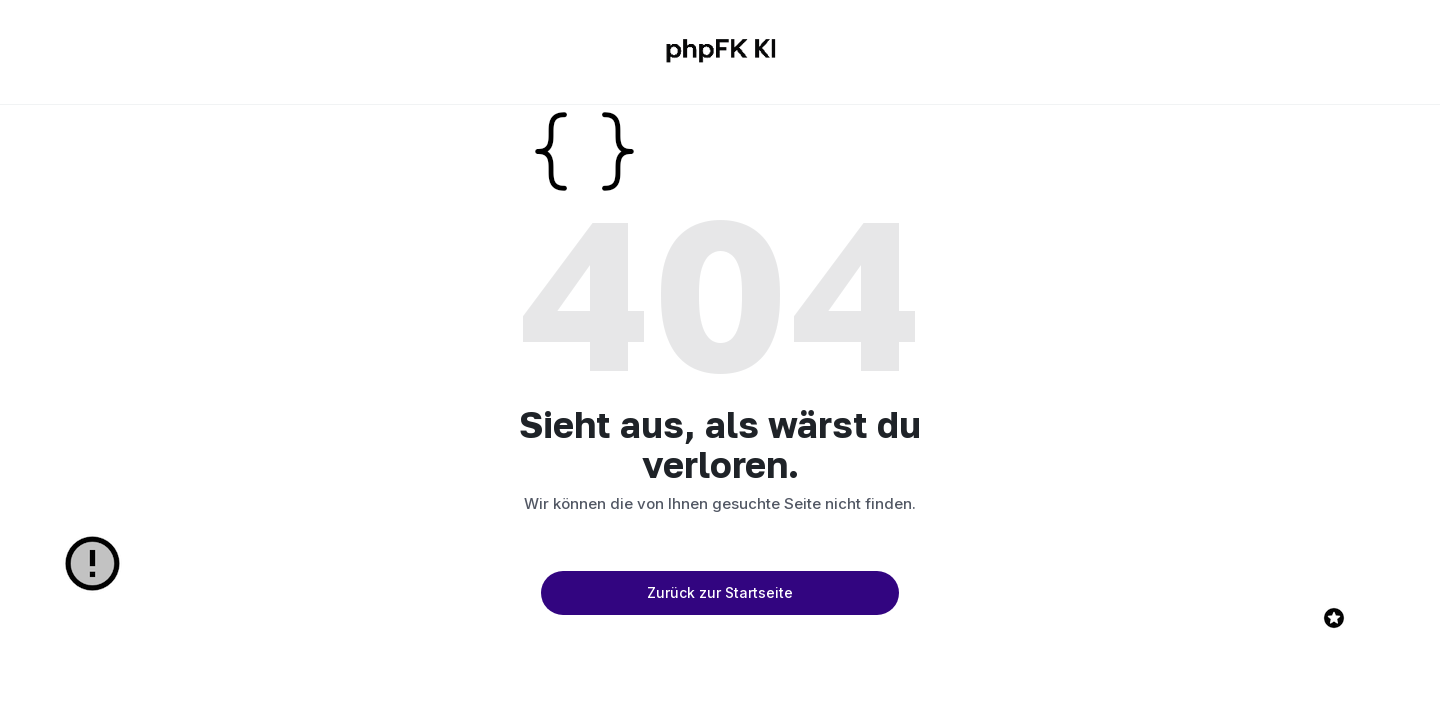 The width and height of the screenshot is (1440, 720). I want to click on view or edit code, so click(584, 151).